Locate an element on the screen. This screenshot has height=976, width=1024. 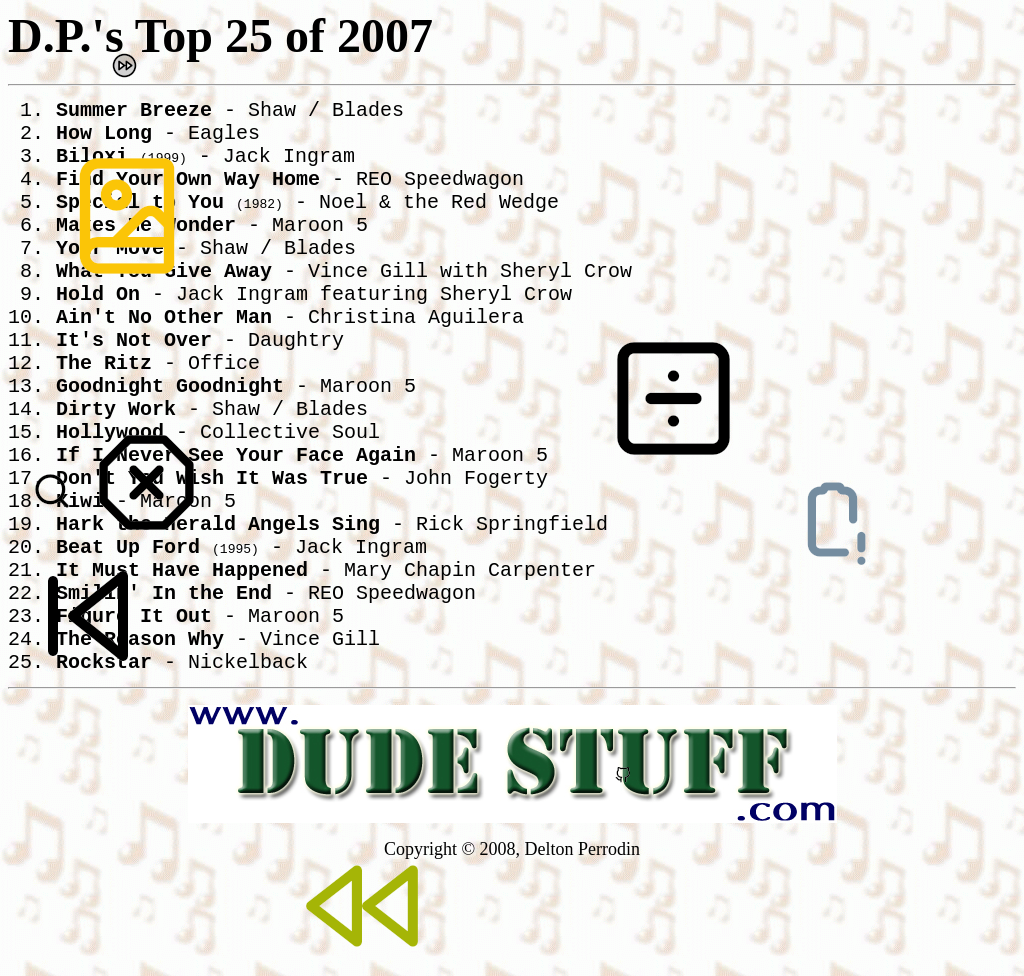
rewind or skip backward in media playback is located at coordinates (362, 906).